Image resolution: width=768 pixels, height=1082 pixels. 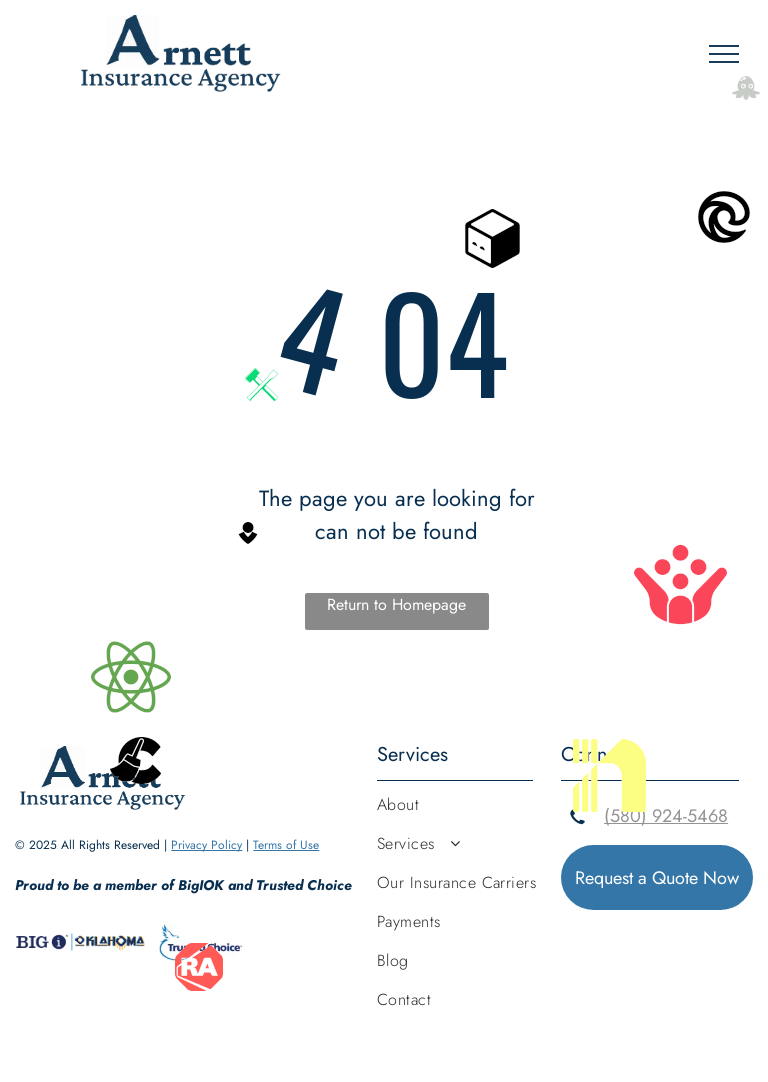 What do you see at coordinates (609, 775) in the screenshot?
I see `infracost cloud cost estimation tool logo` at bounding box center [609, 775].